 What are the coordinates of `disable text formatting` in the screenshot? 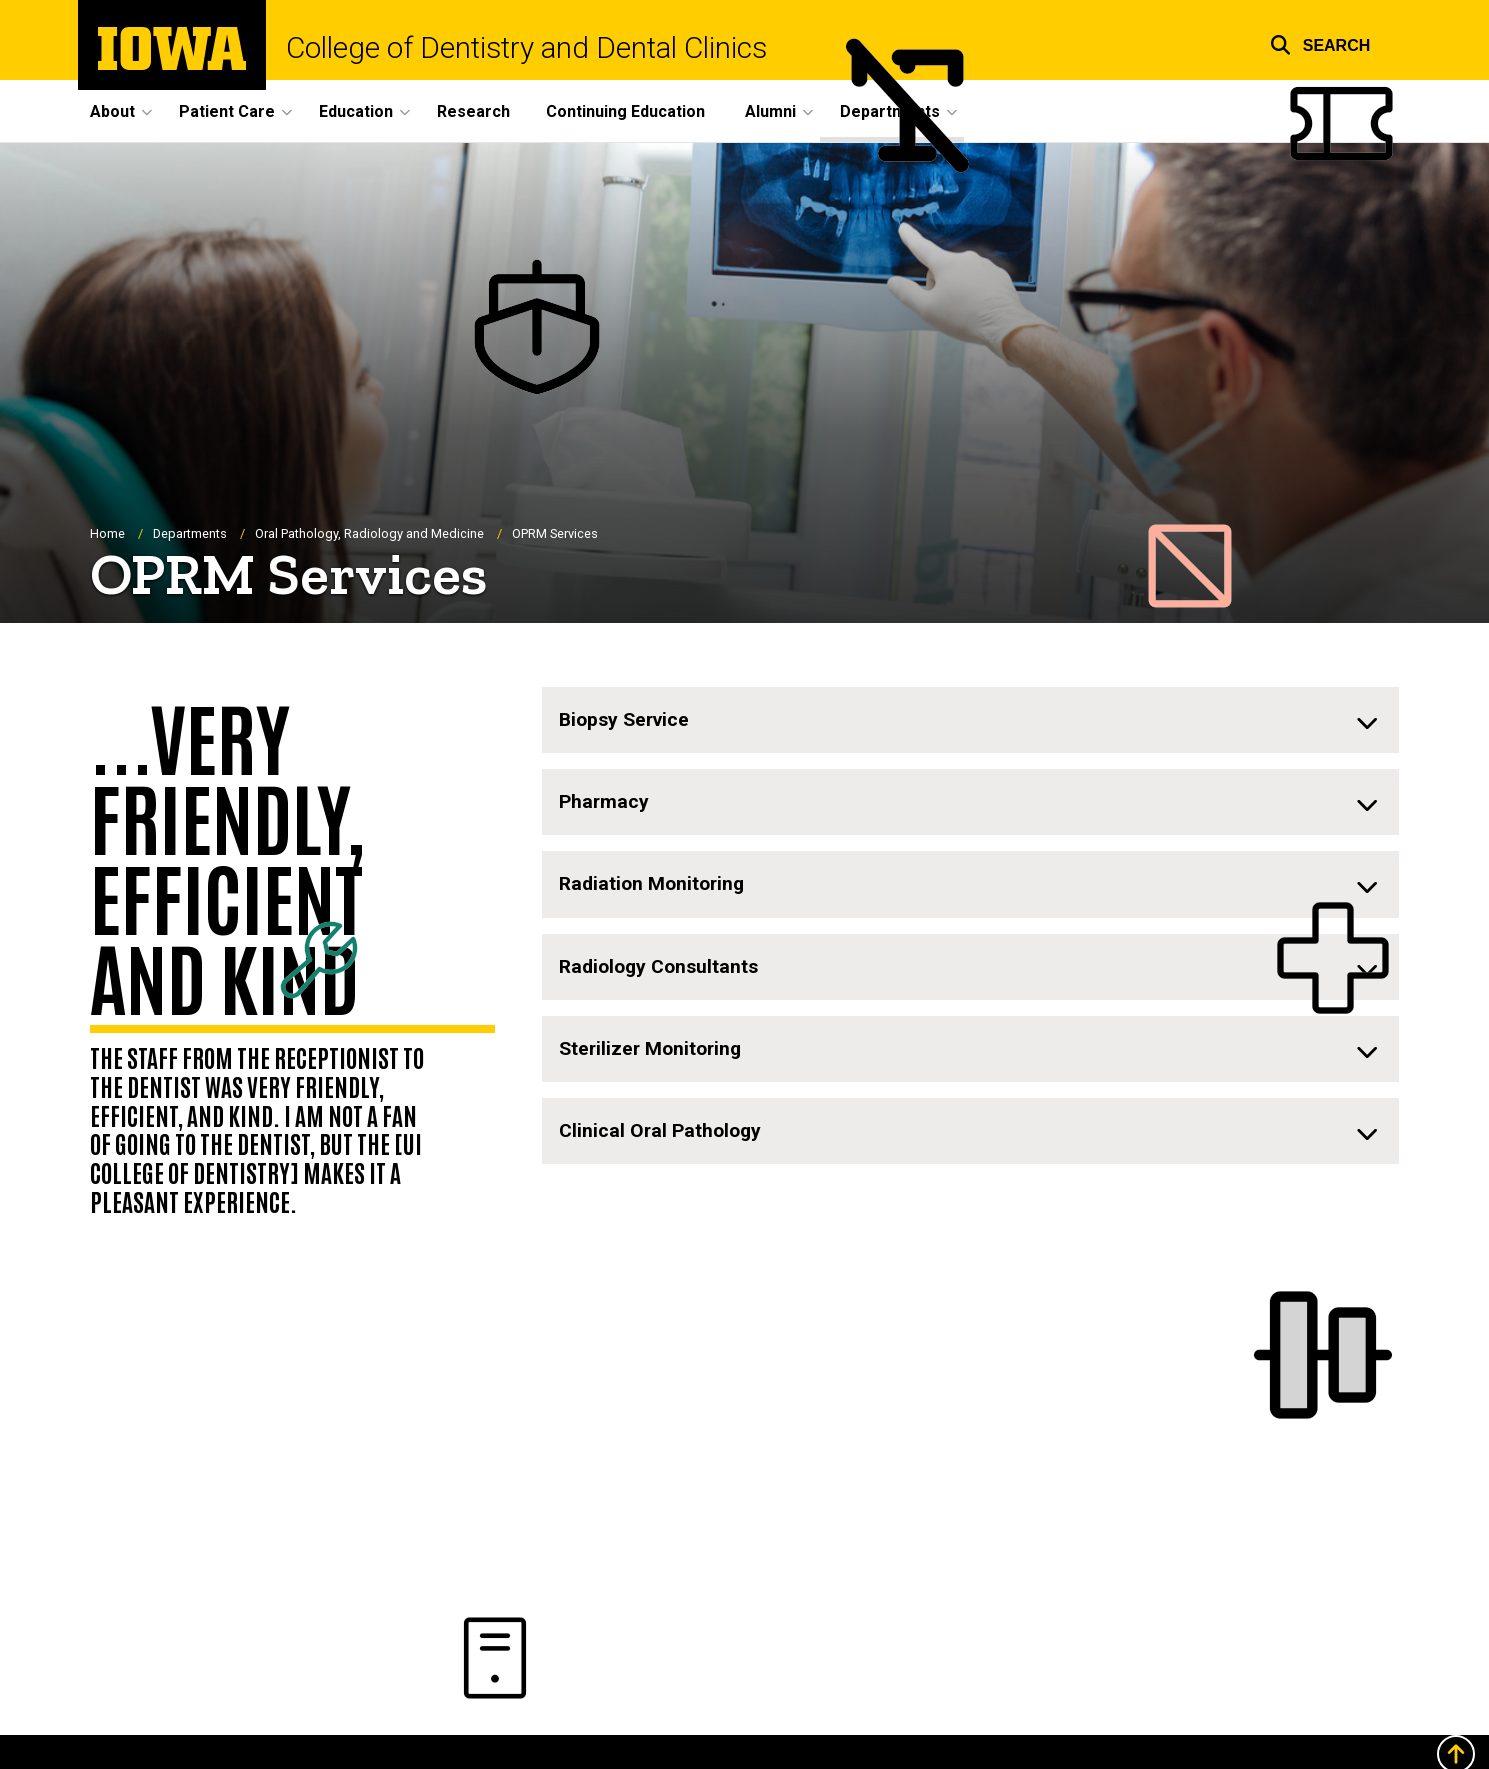 It's located at (907, 105).